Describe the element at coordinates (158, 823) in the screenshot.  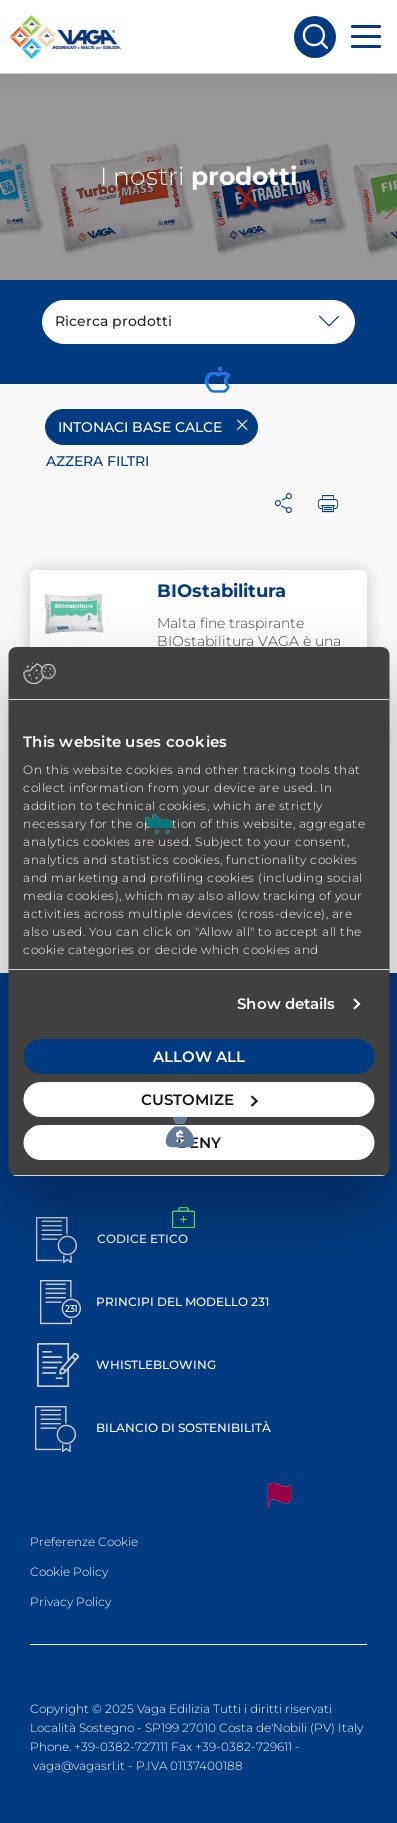
I see `flight is taxiing or preparing for departure` at that location.